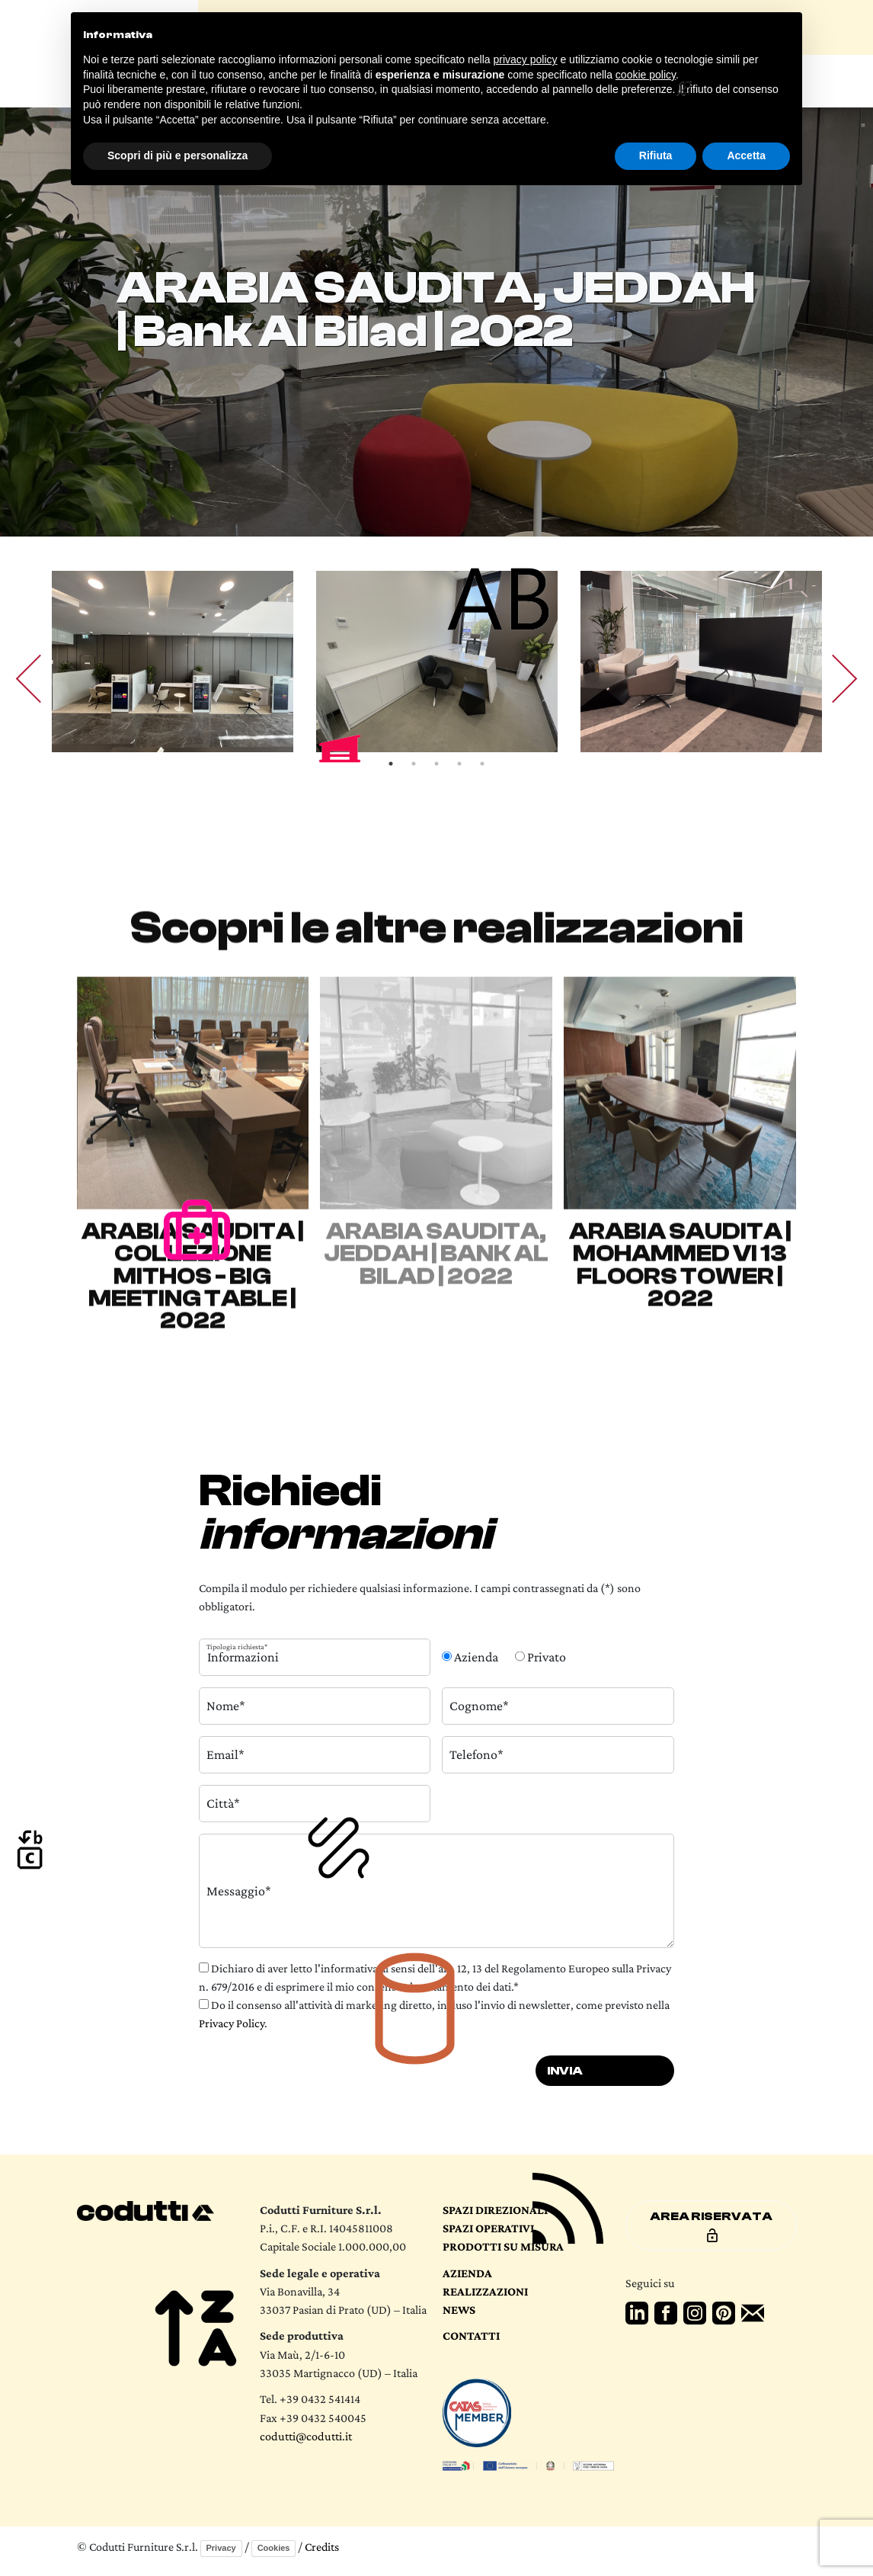 The width and height of the screenshot is (873, 2576). What do you see at coordinates (414, 2008) in the screenshot?
I see `access database management` at bounding box center [414, 2008].